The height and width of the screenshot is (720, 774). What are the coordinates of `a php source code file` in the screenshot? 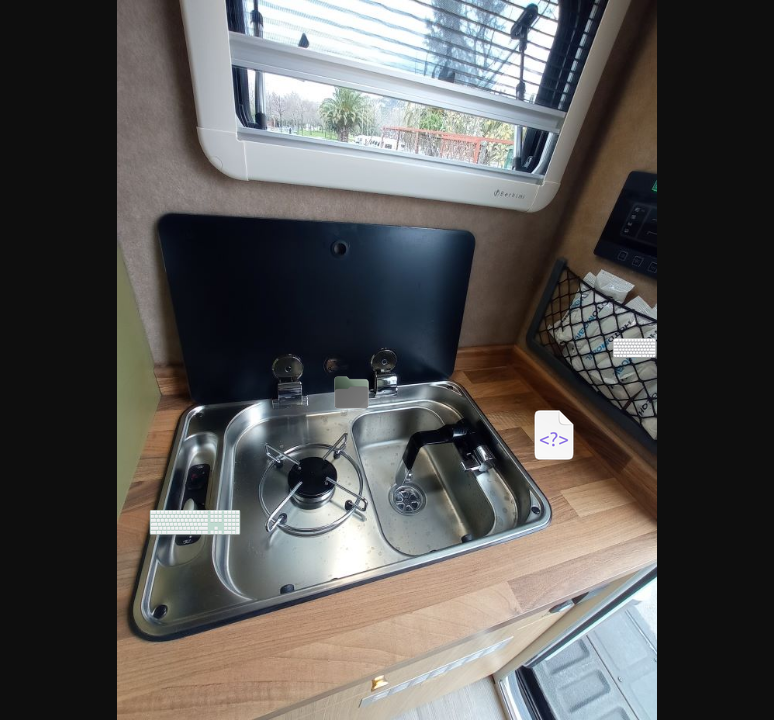 It's located at (554, 435).